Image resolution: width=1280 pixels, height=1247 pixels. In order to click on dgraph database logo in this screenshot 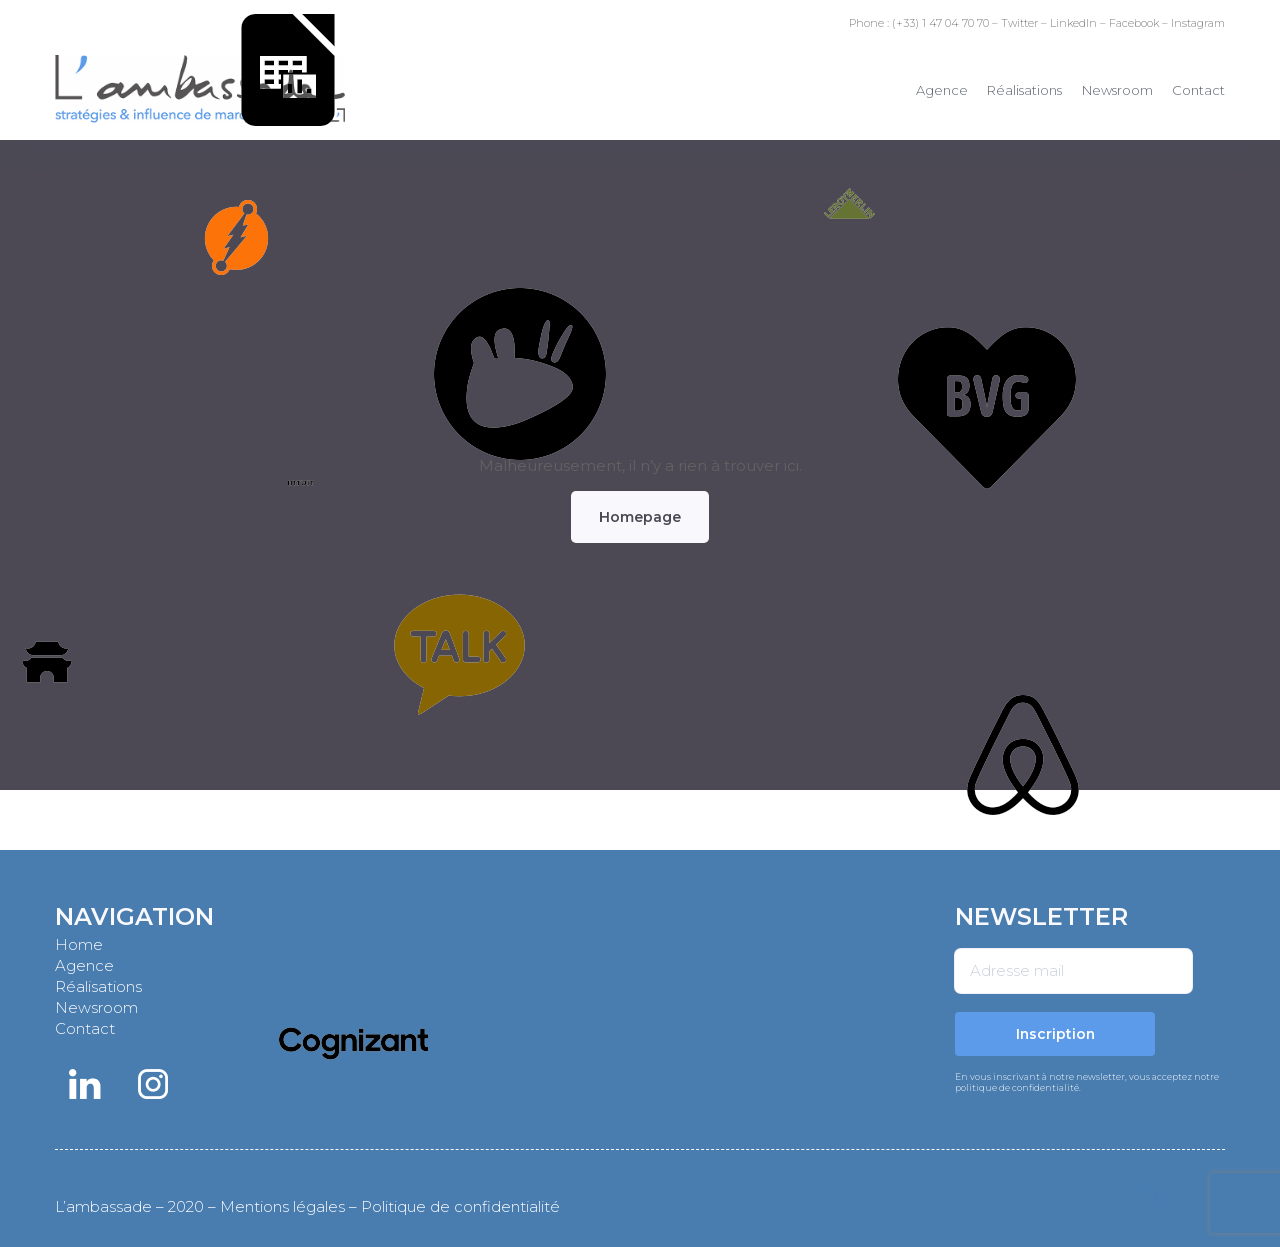, I will do `click(236, 237)`.